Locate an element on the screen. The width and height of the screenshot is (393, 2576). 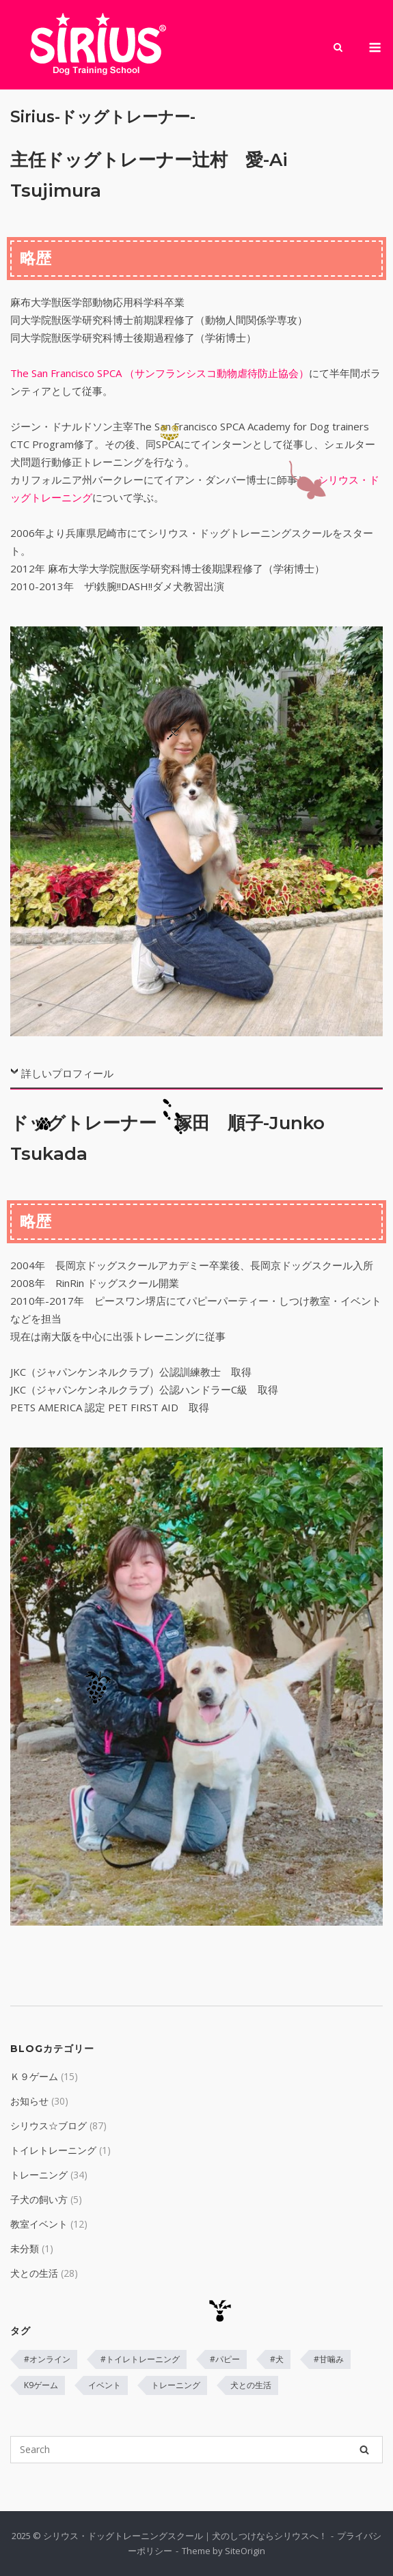
equip a stiletto or dagger weapon is located at coordinates (178, 728).